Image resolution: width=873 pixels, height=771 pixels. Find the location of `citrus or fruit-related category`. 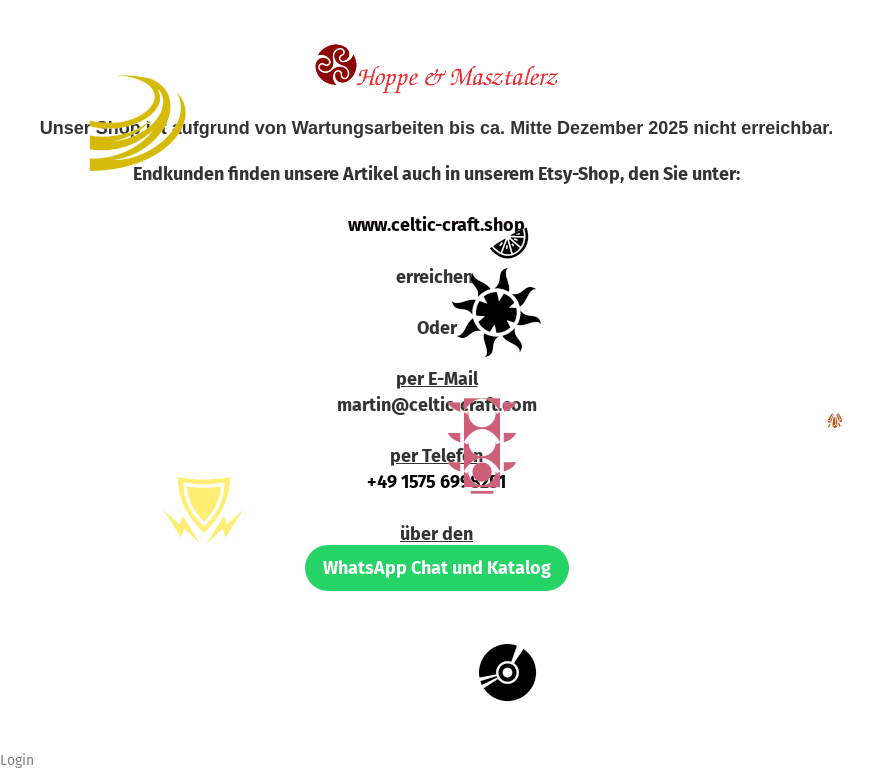

citrus or fruit-related category is located at coordinates (509, 243).